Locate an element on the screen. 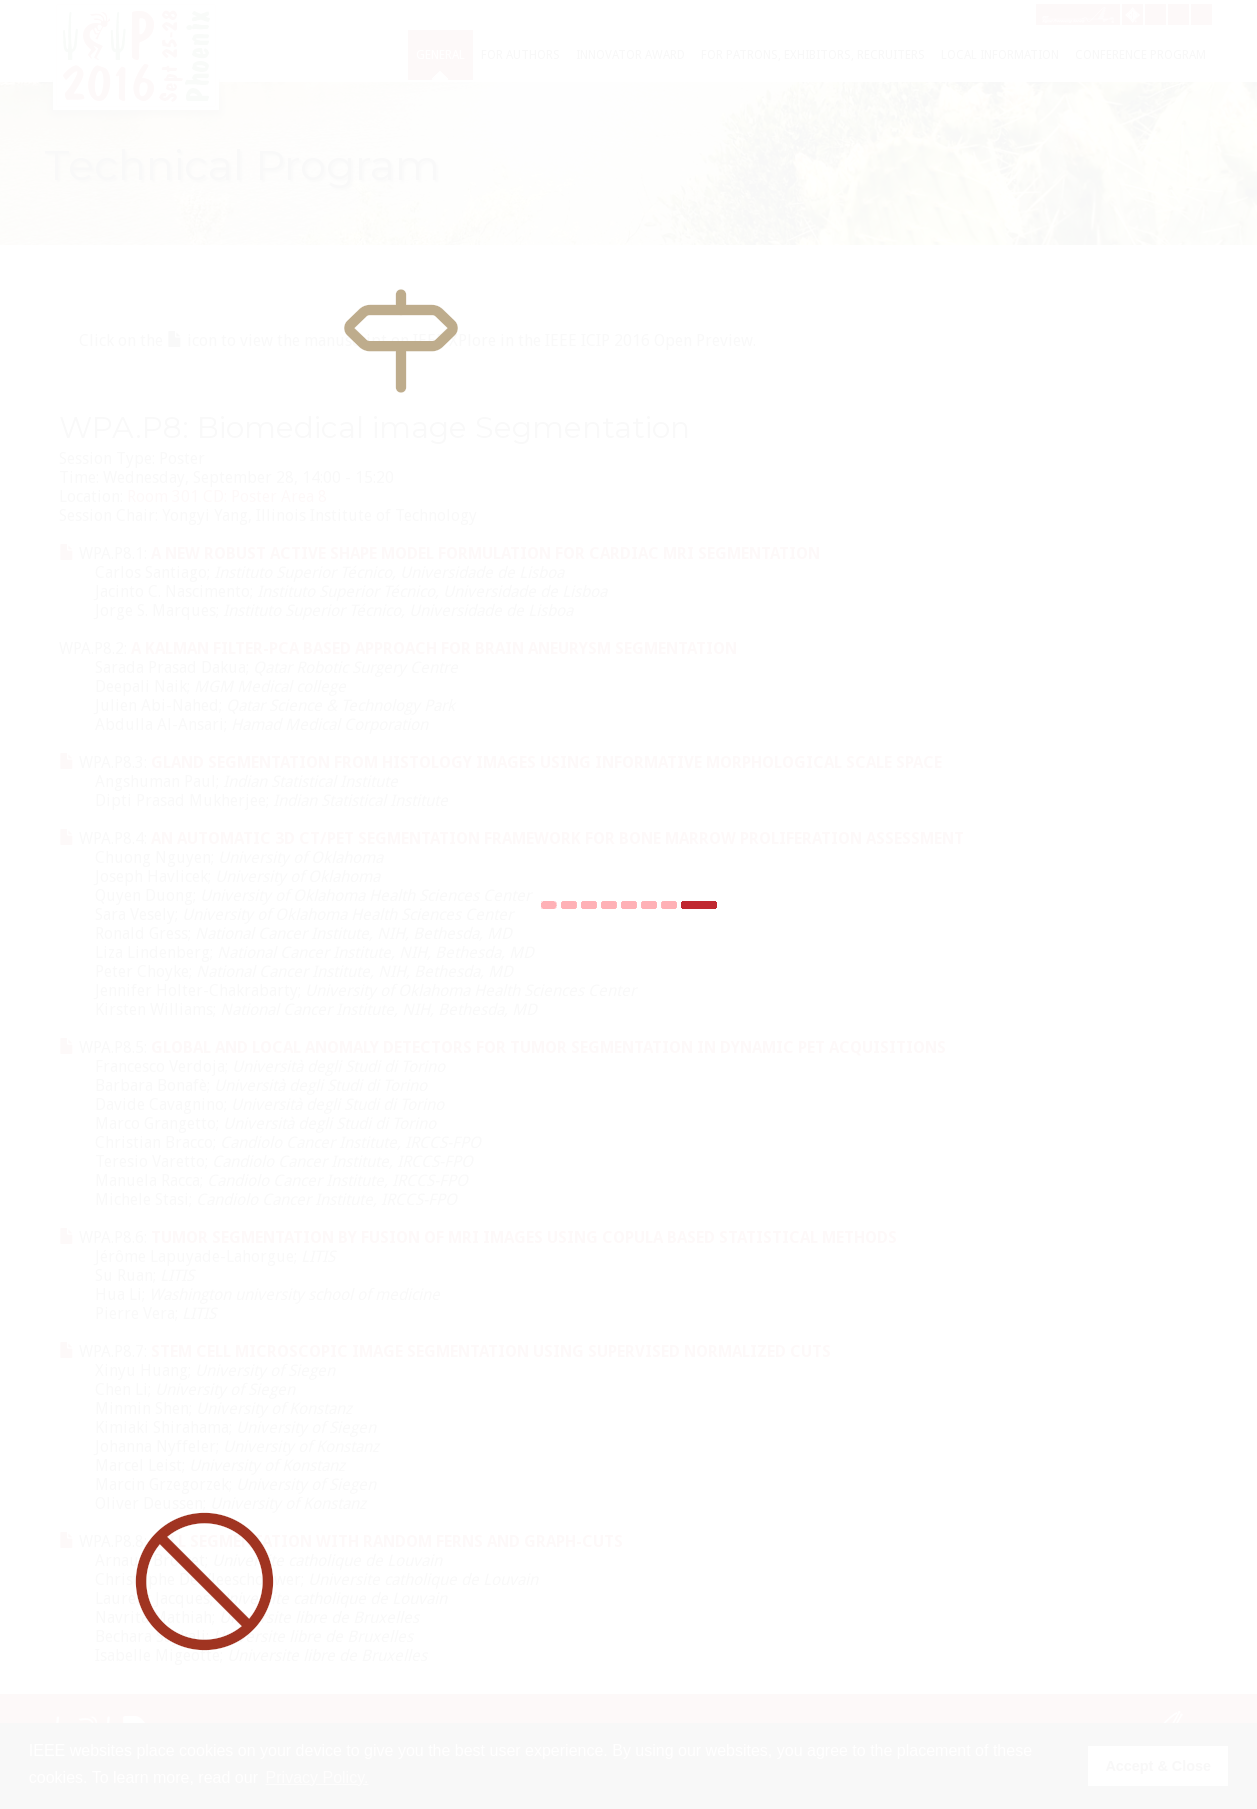 The image size is (1257, 1809). indicates a blocked or prohibited action is located at coordinates (204, 1581).